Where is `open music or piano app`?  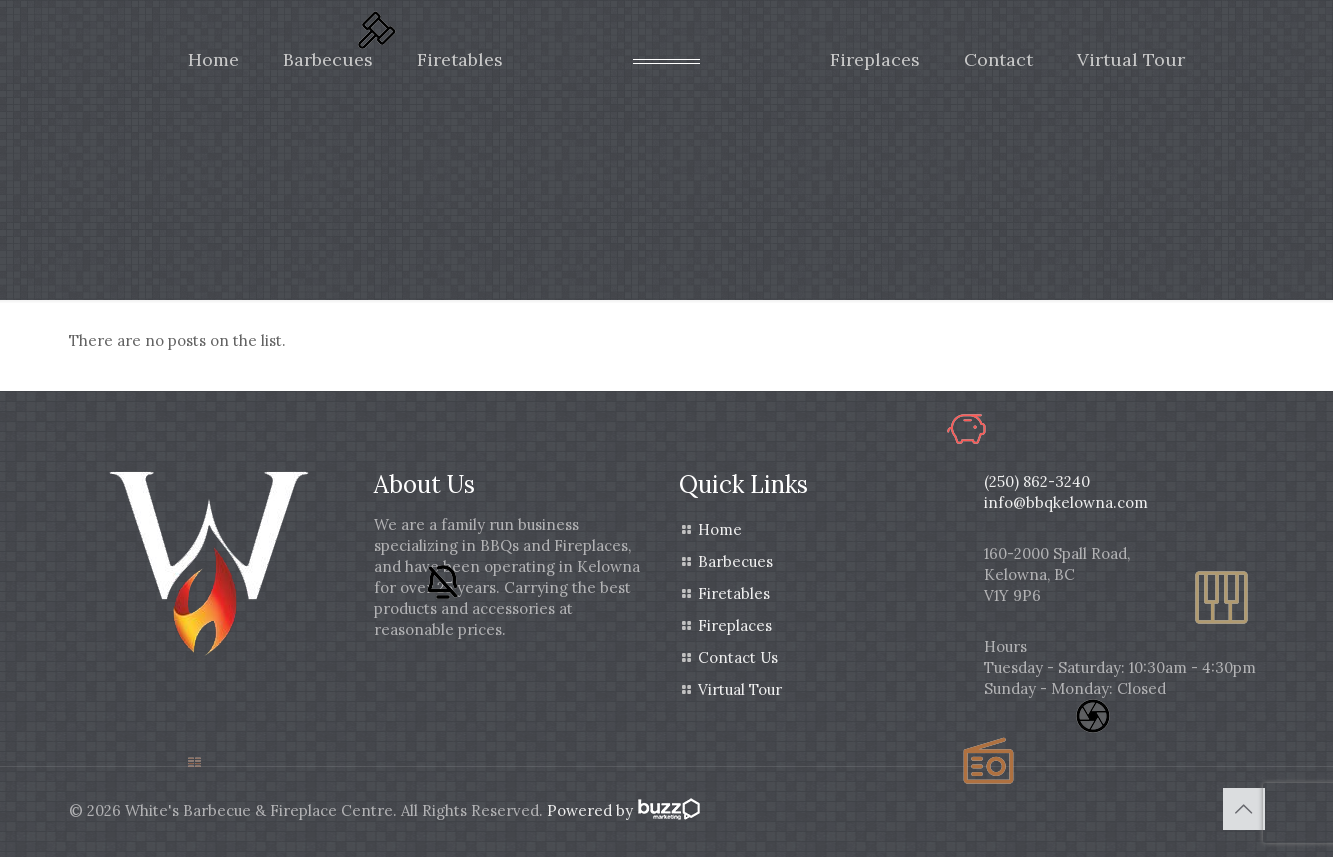 open music or piano app is located at coordinates (1221, 597).